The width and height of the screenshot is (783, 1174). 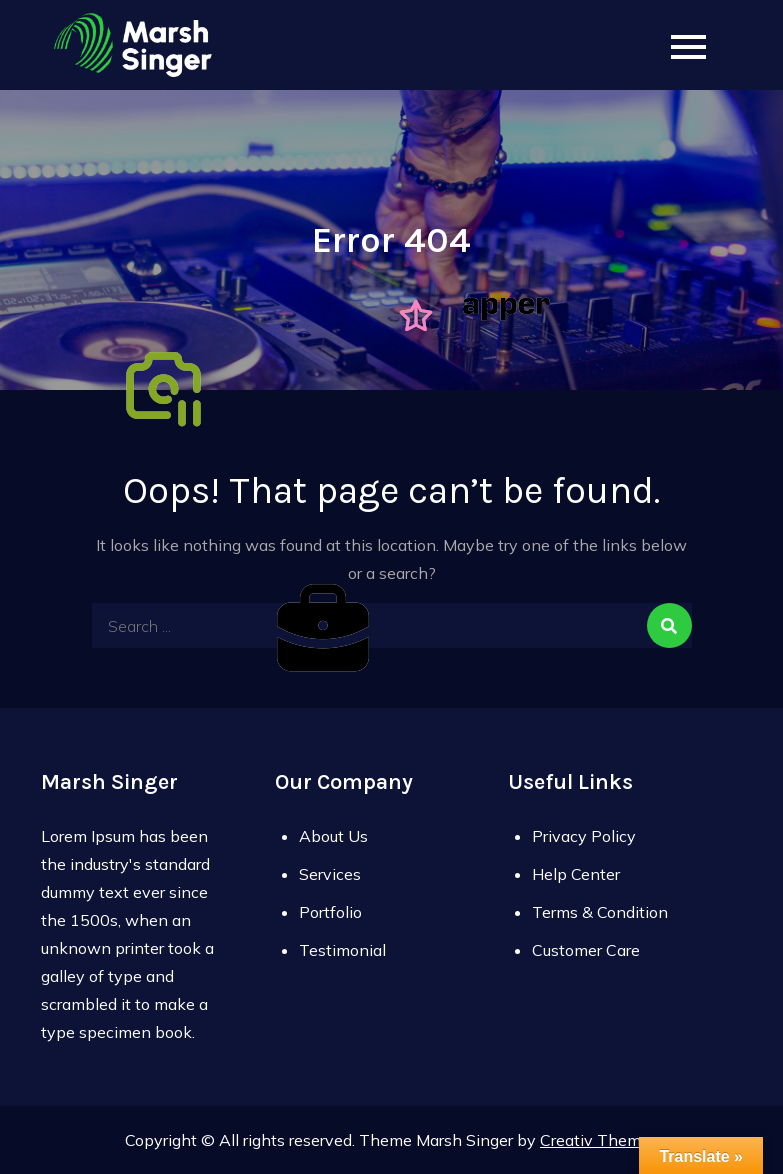 What do you see at coordinates (323, 630) in the screenshot?
I see `access work or business documents` at bounding box center [323, 630].